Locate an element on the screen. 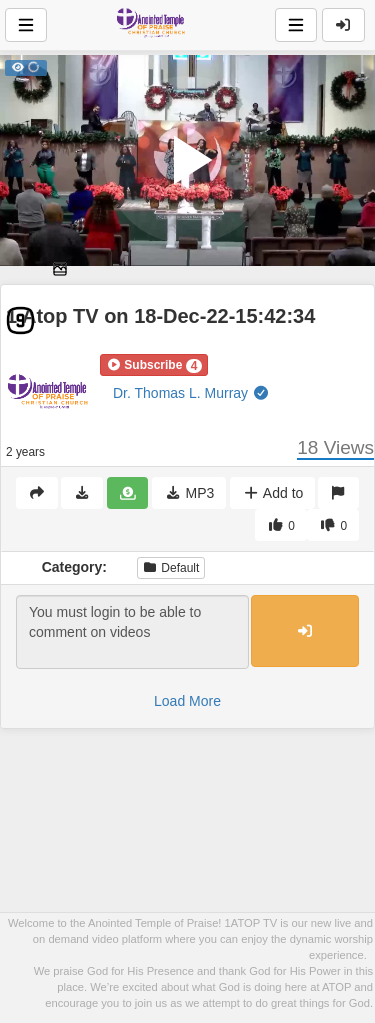 This screenshot has width=375, height=1023. indicates 9 items or notifications is located at coordinates (20, 320).